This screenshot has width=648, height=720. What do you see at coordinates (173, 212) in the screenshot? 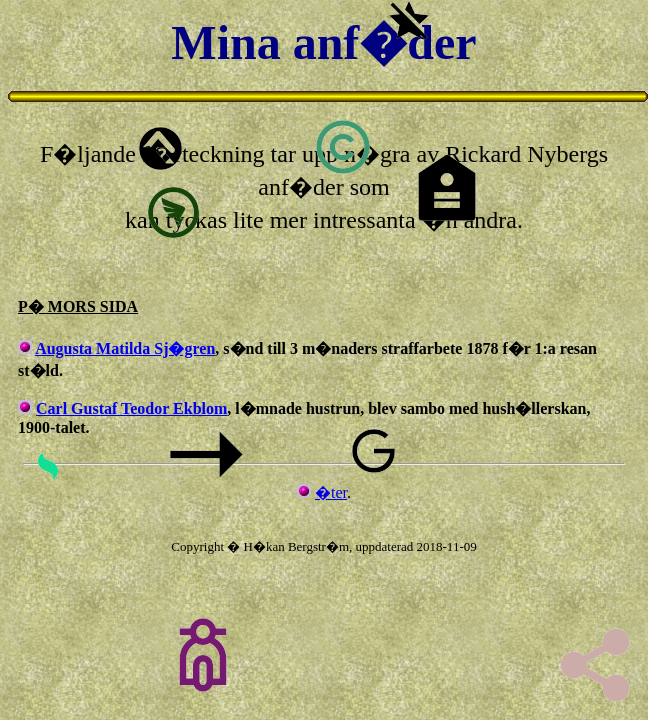
I see `open DingTalk app` at bounding box center [173, 212].